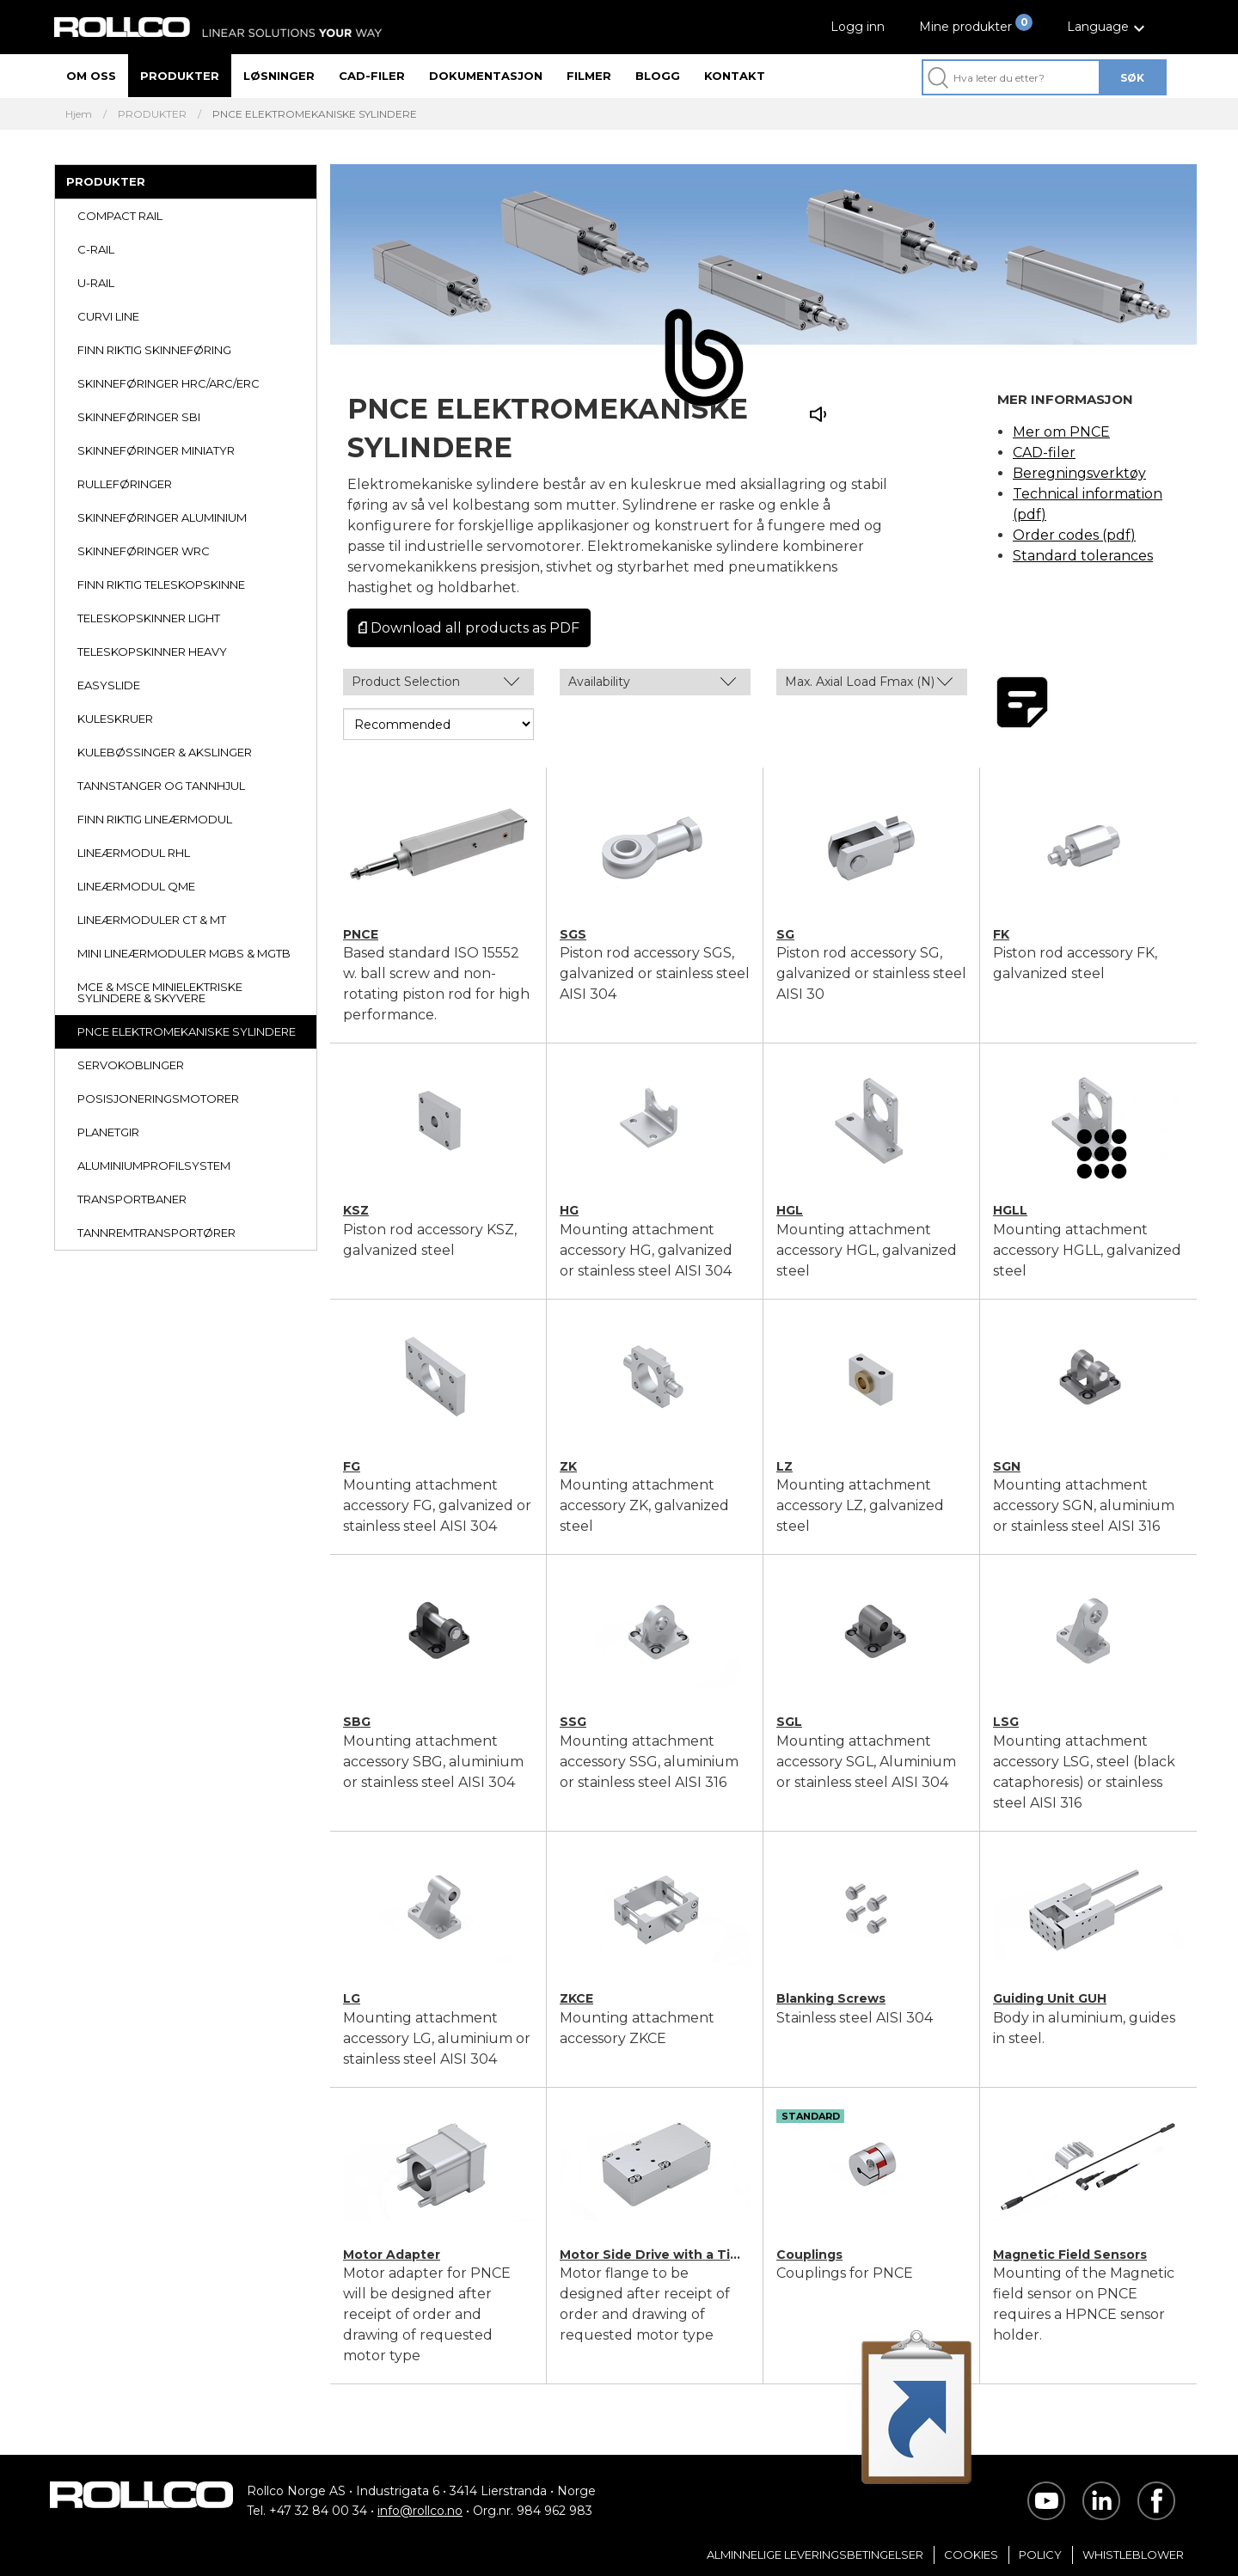 This screenshot has height=2576, width=1238. I want to click on create a new note, so click(1022, 702).